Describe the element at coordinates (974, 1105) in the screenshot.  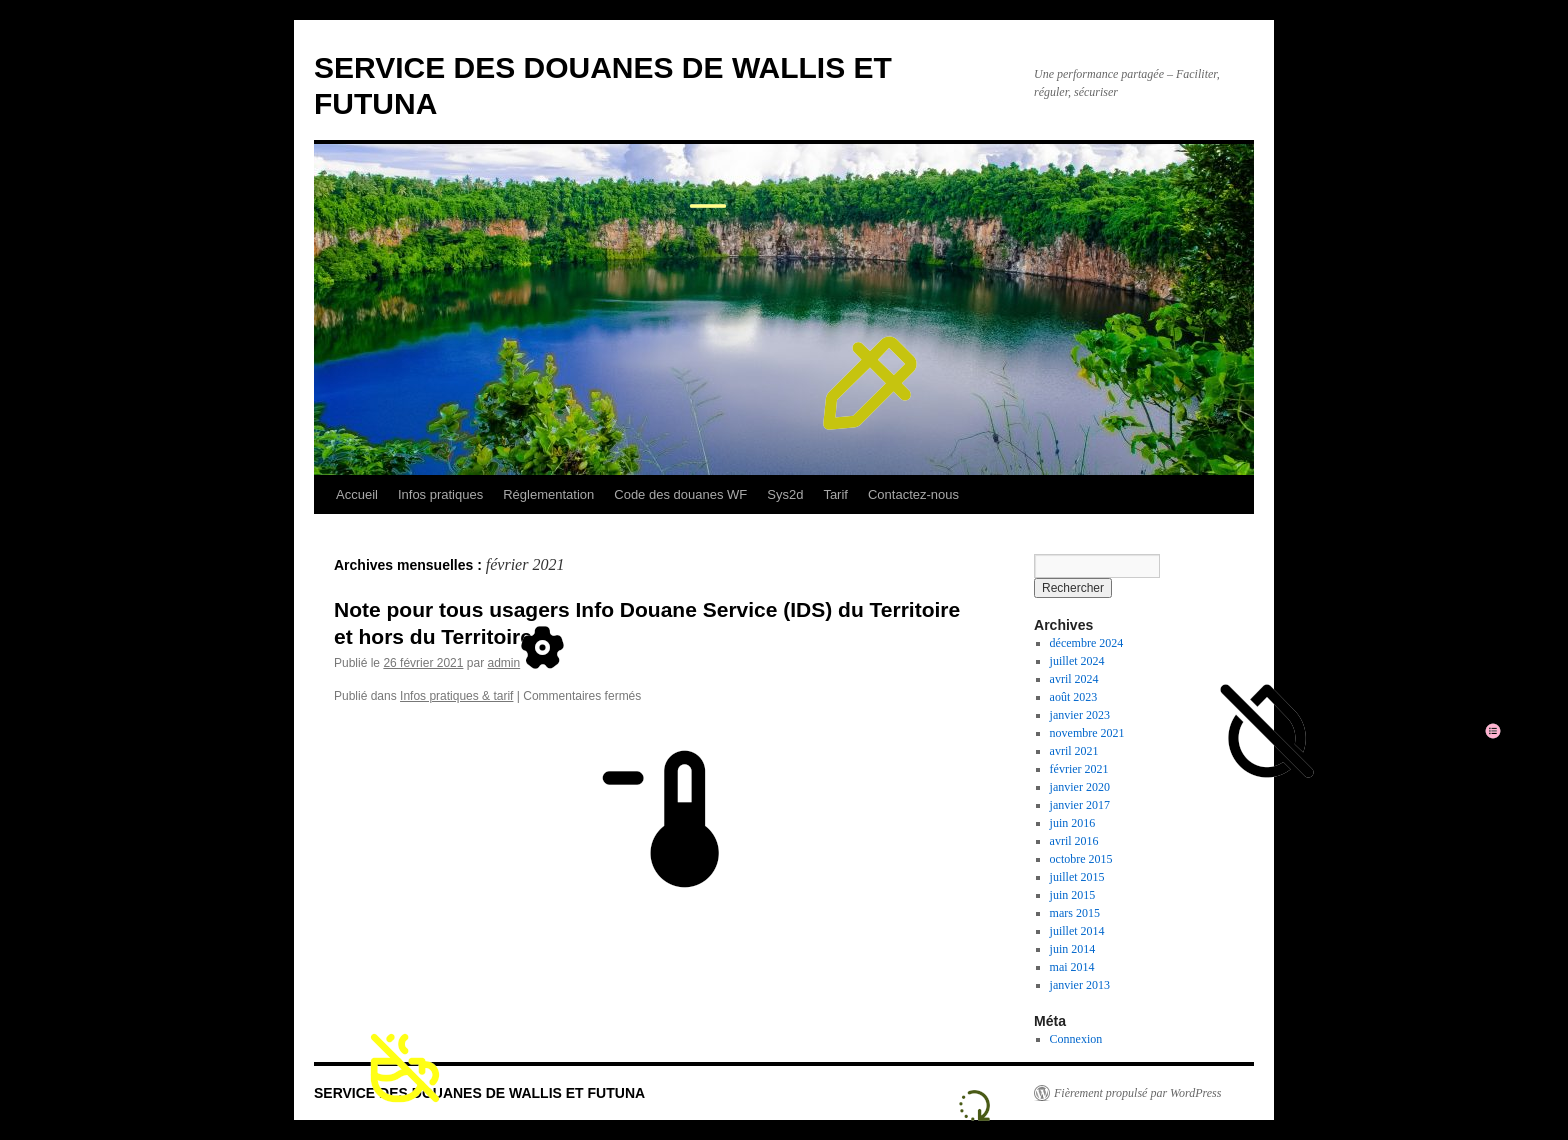
I see `rotate image clockwise` at that location.